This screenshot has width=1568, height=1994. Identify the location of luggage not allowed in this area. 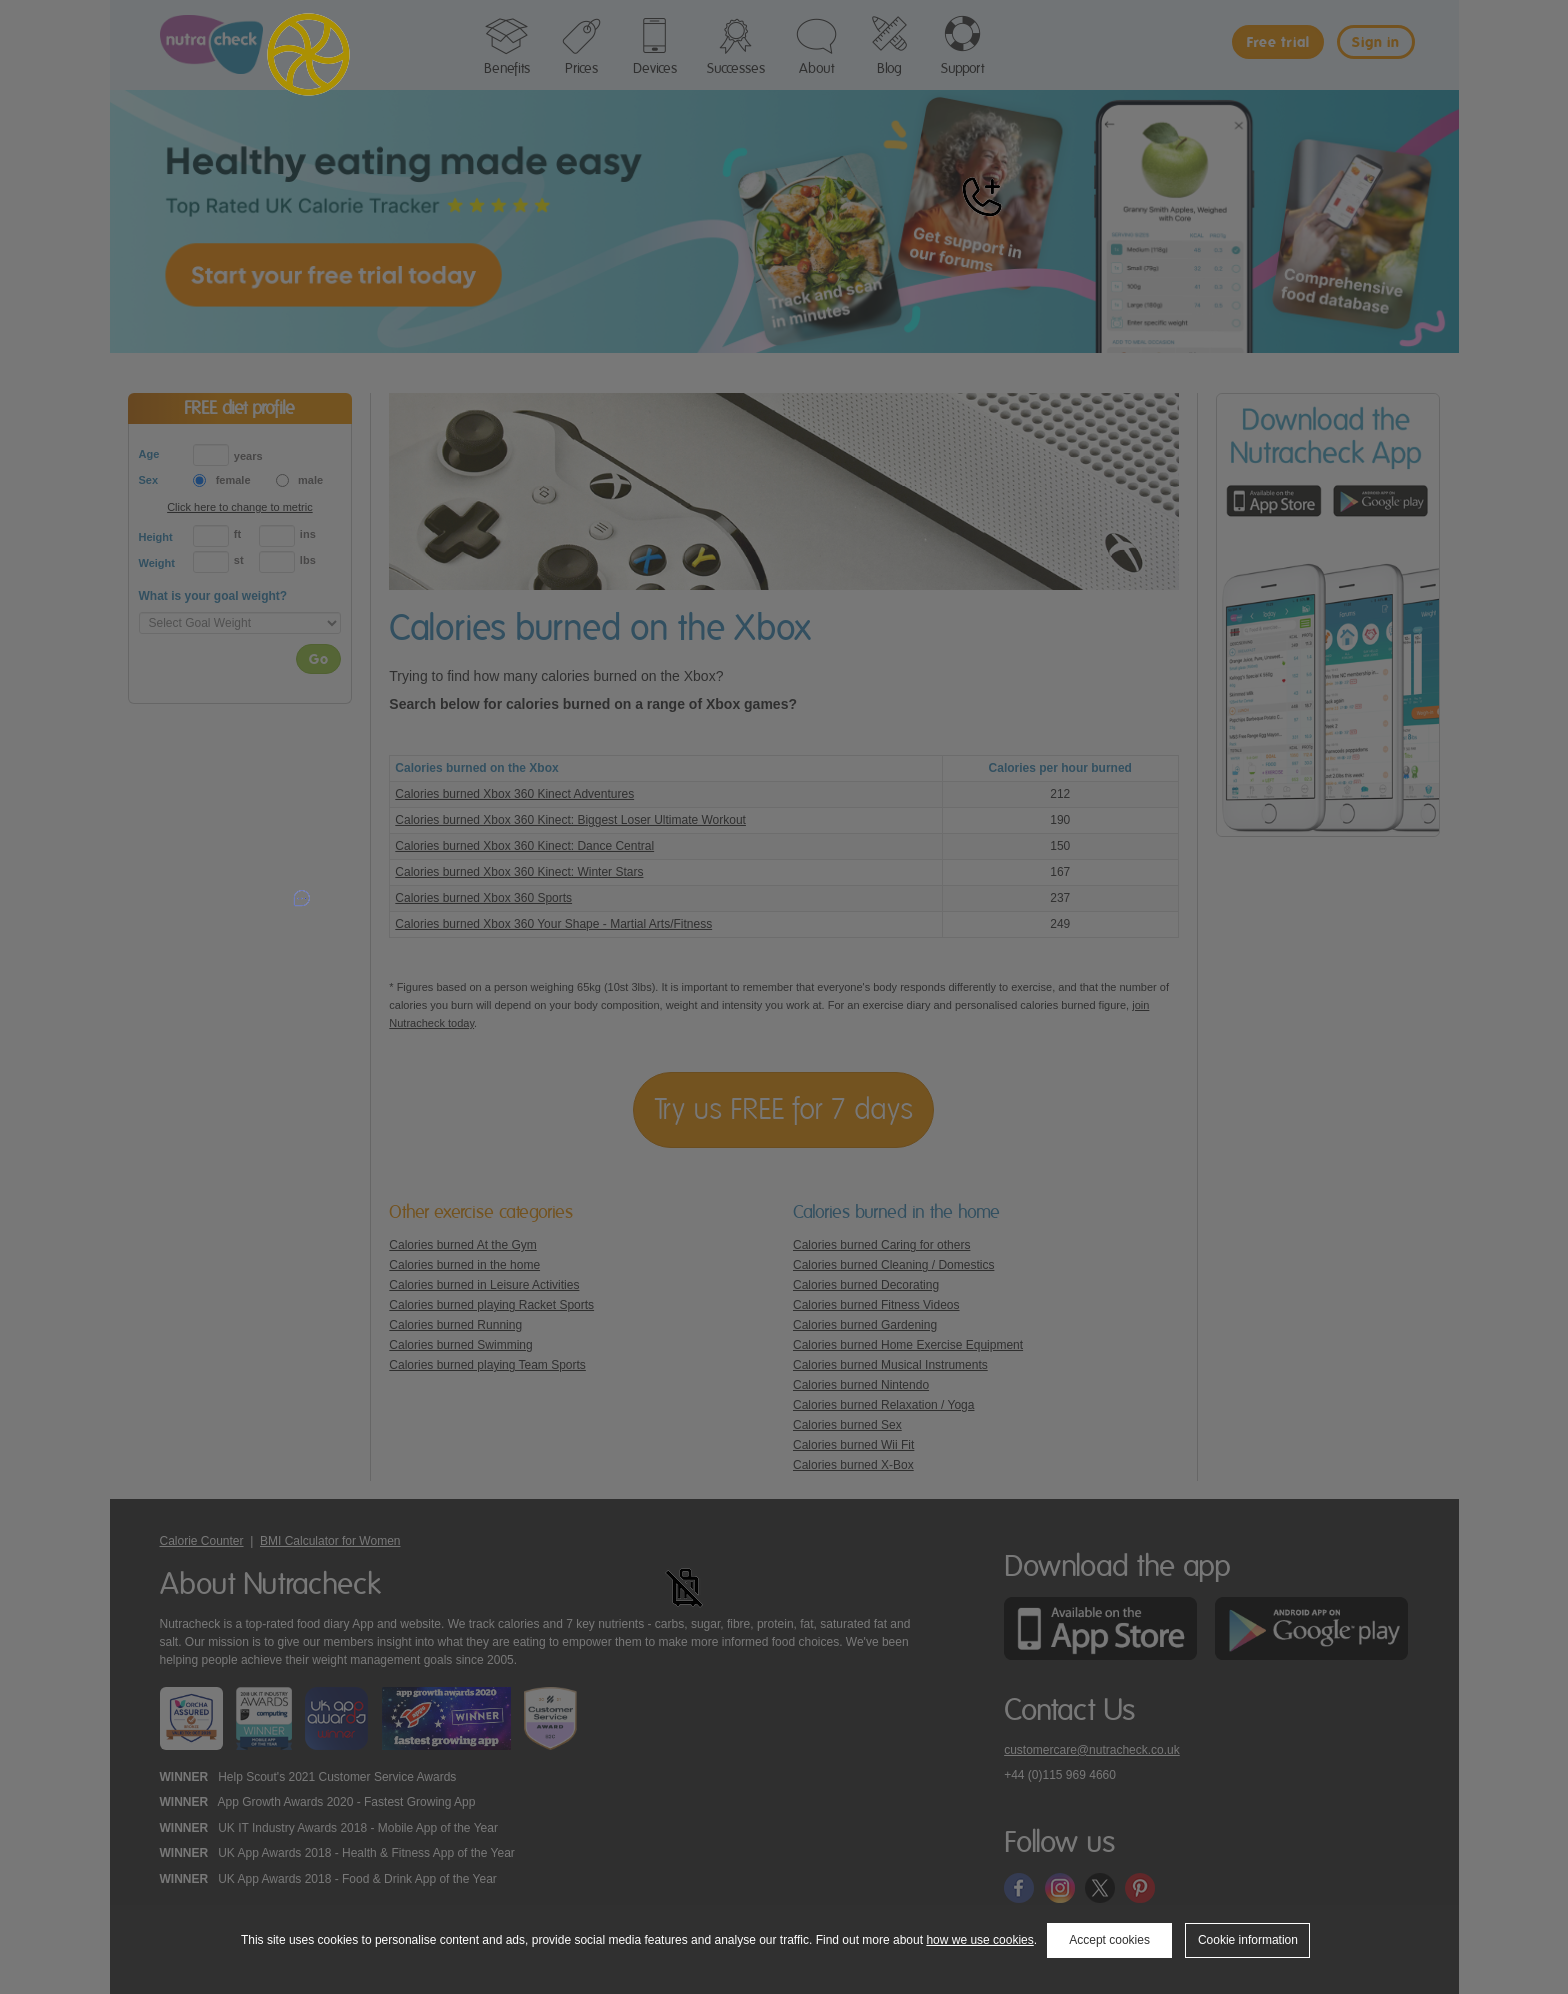
(685, 1587).